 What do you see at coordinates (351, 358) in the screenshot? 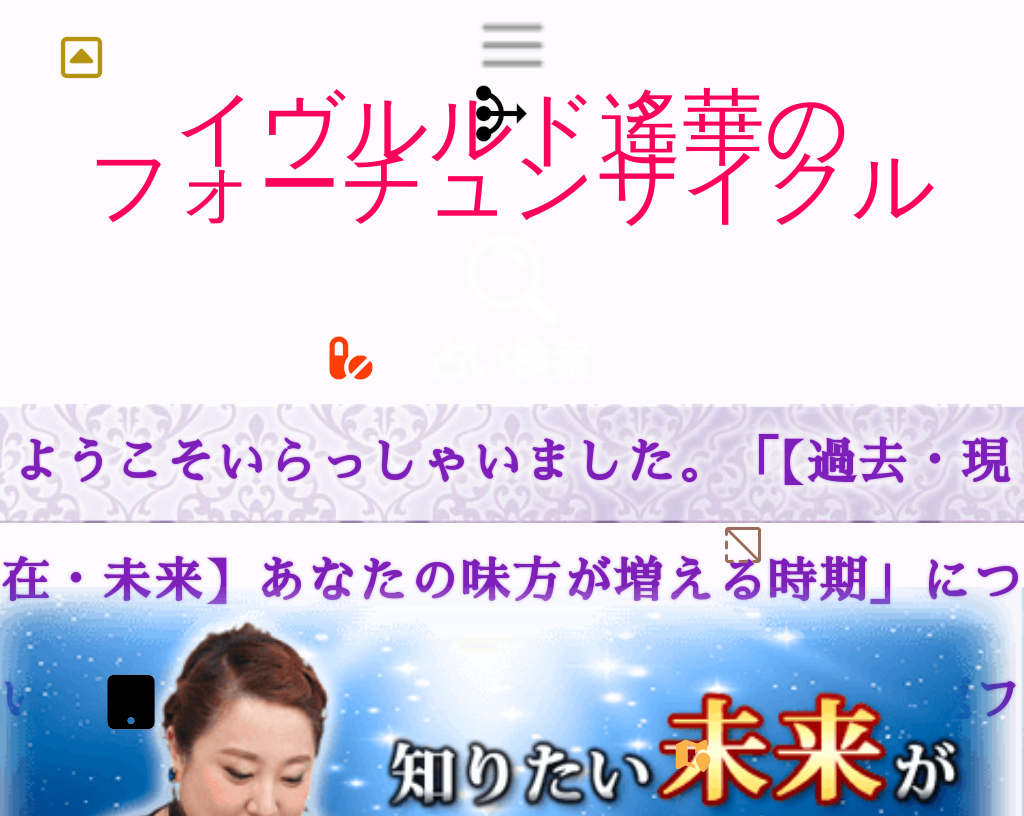
I see `view medication reminders` at bounding box center [351, 358].